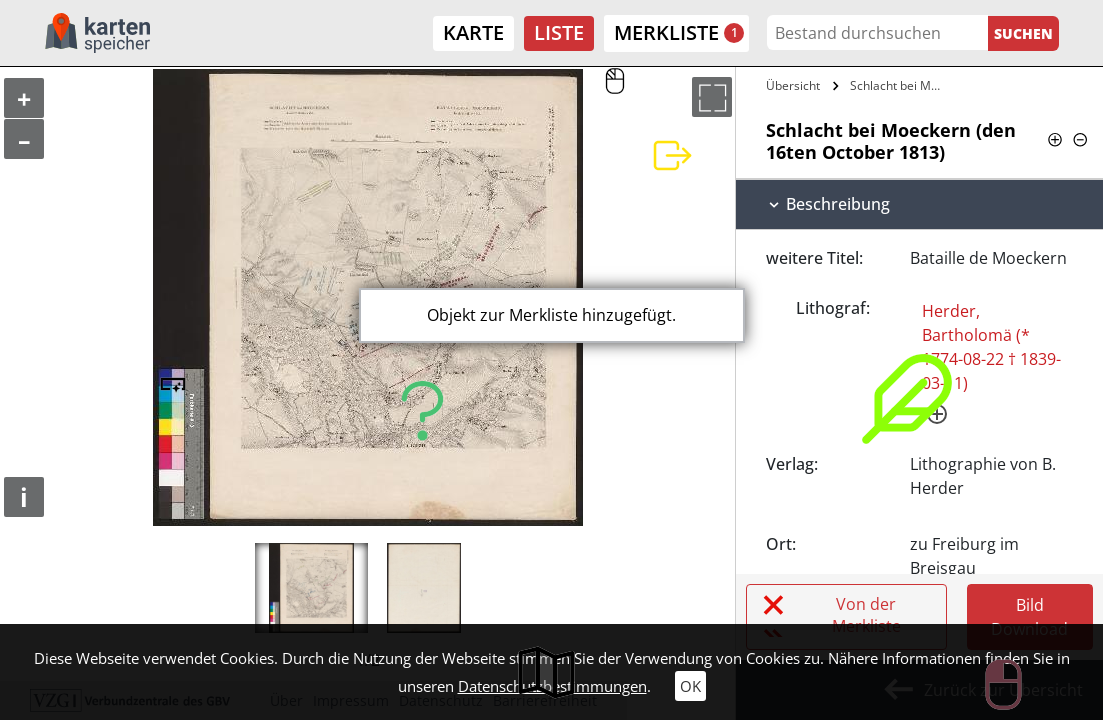  I want to click on compose a new message or post, so click(907, 399).